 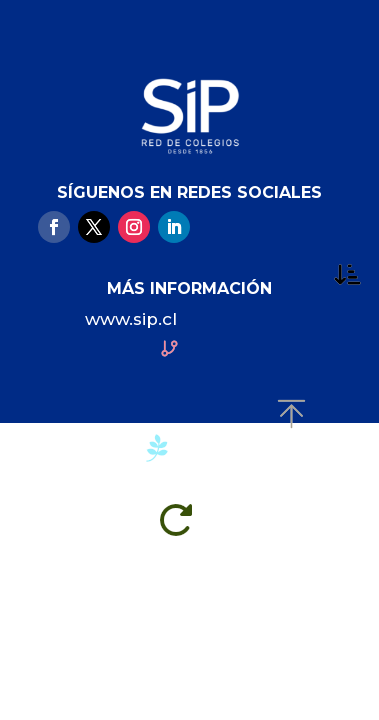 I want to click on redo the last undone action, so click(x=176, y=520).